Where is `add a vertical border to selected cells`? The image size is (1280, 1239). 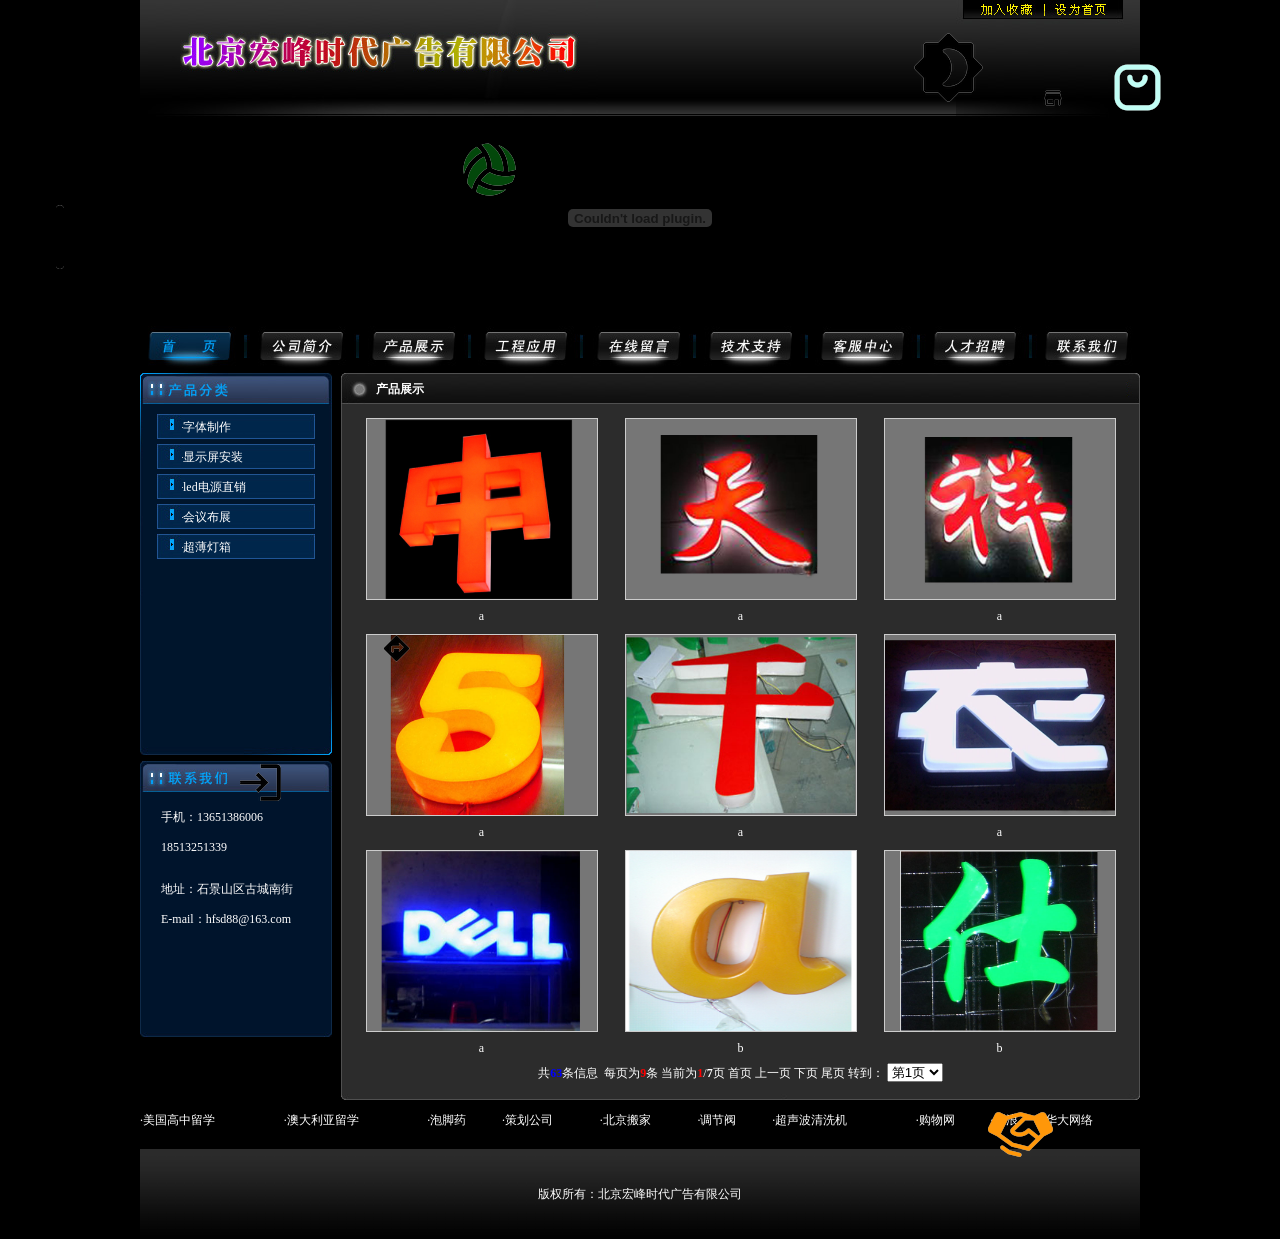 add a vertical border to selected cells is located at coordinates (60, 237).